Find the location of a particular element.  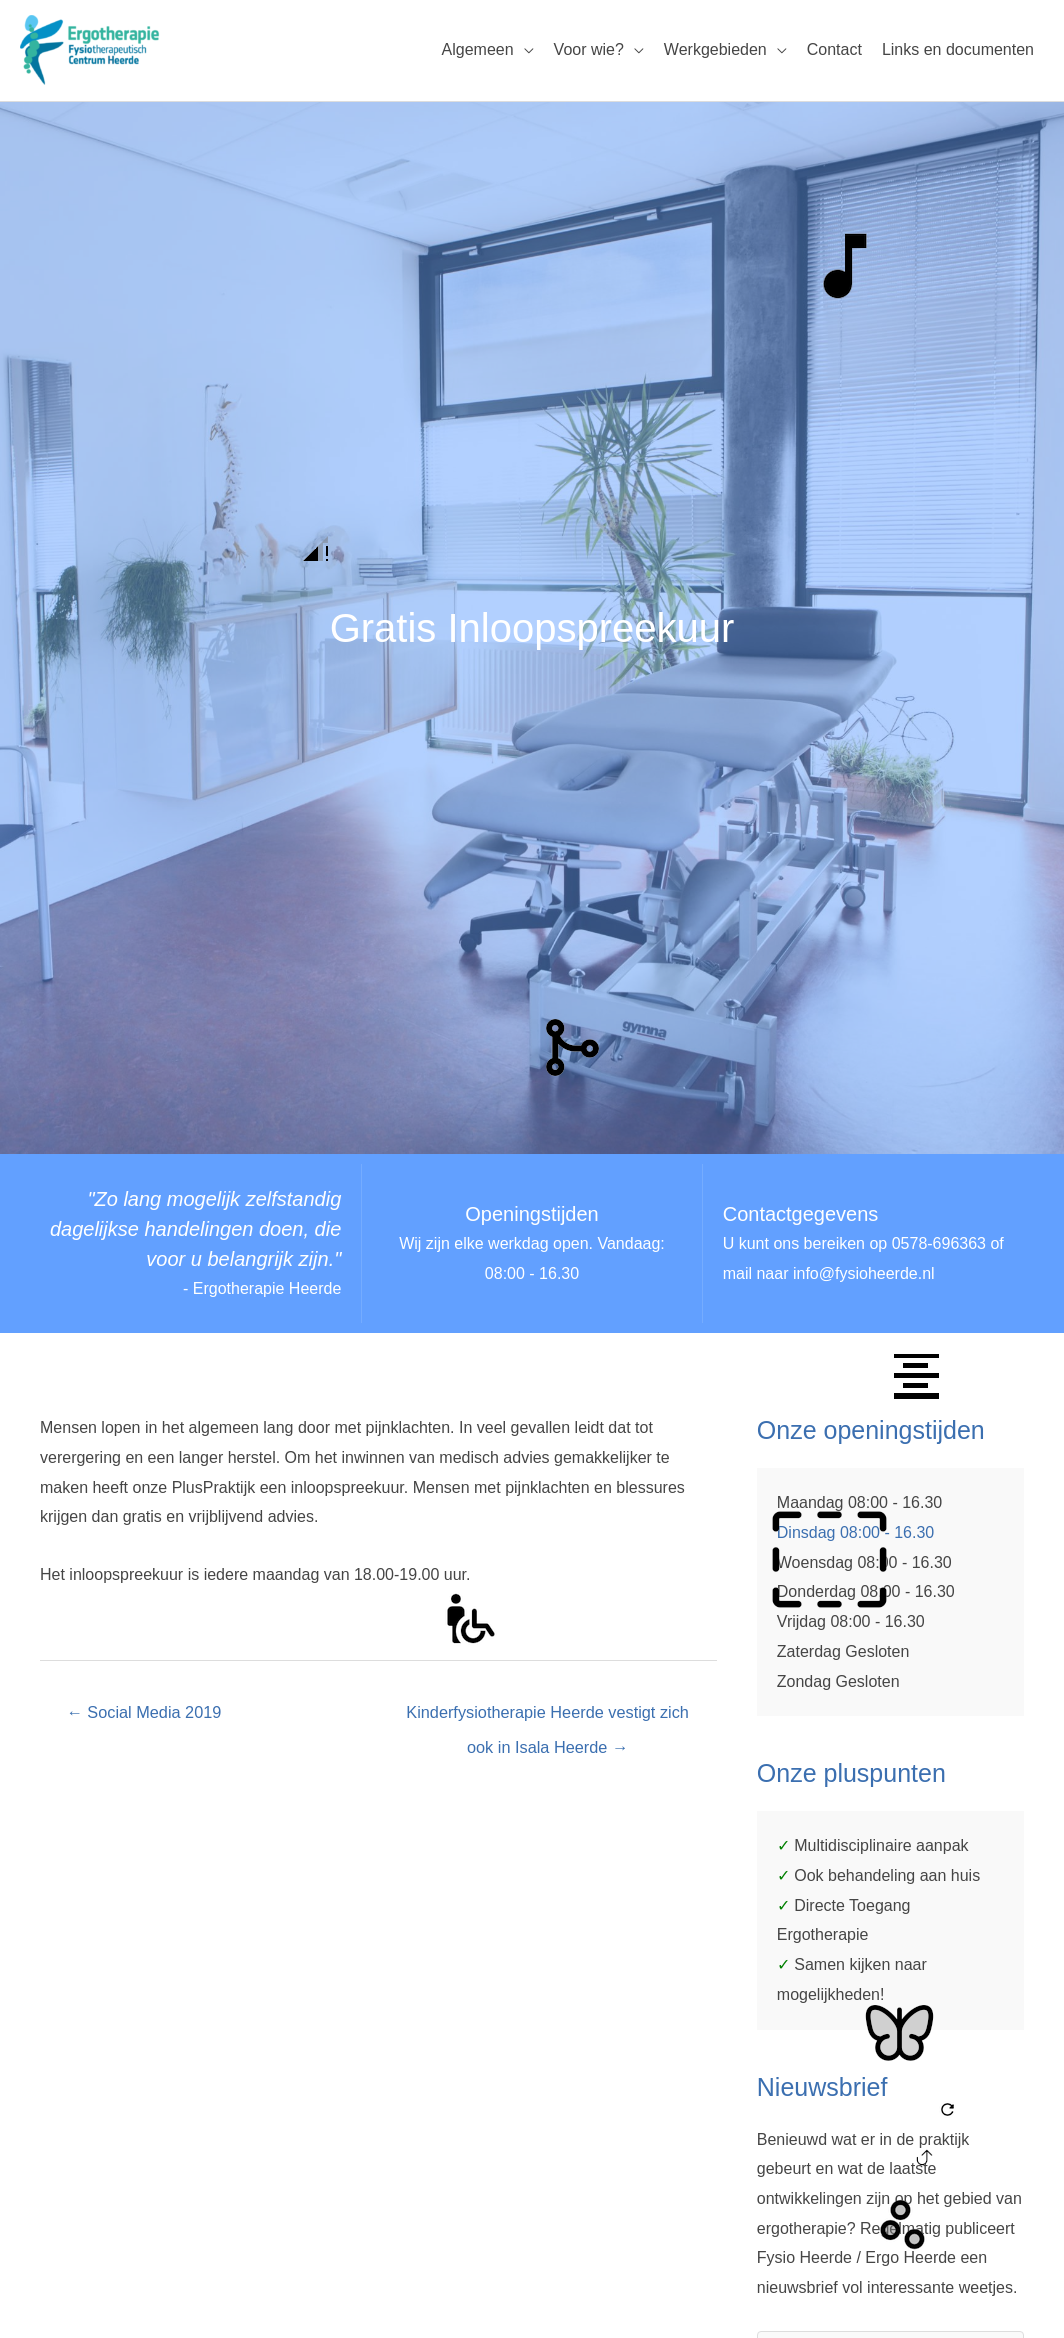

view data as a scatter plot is located at coordinates (903, 2225).